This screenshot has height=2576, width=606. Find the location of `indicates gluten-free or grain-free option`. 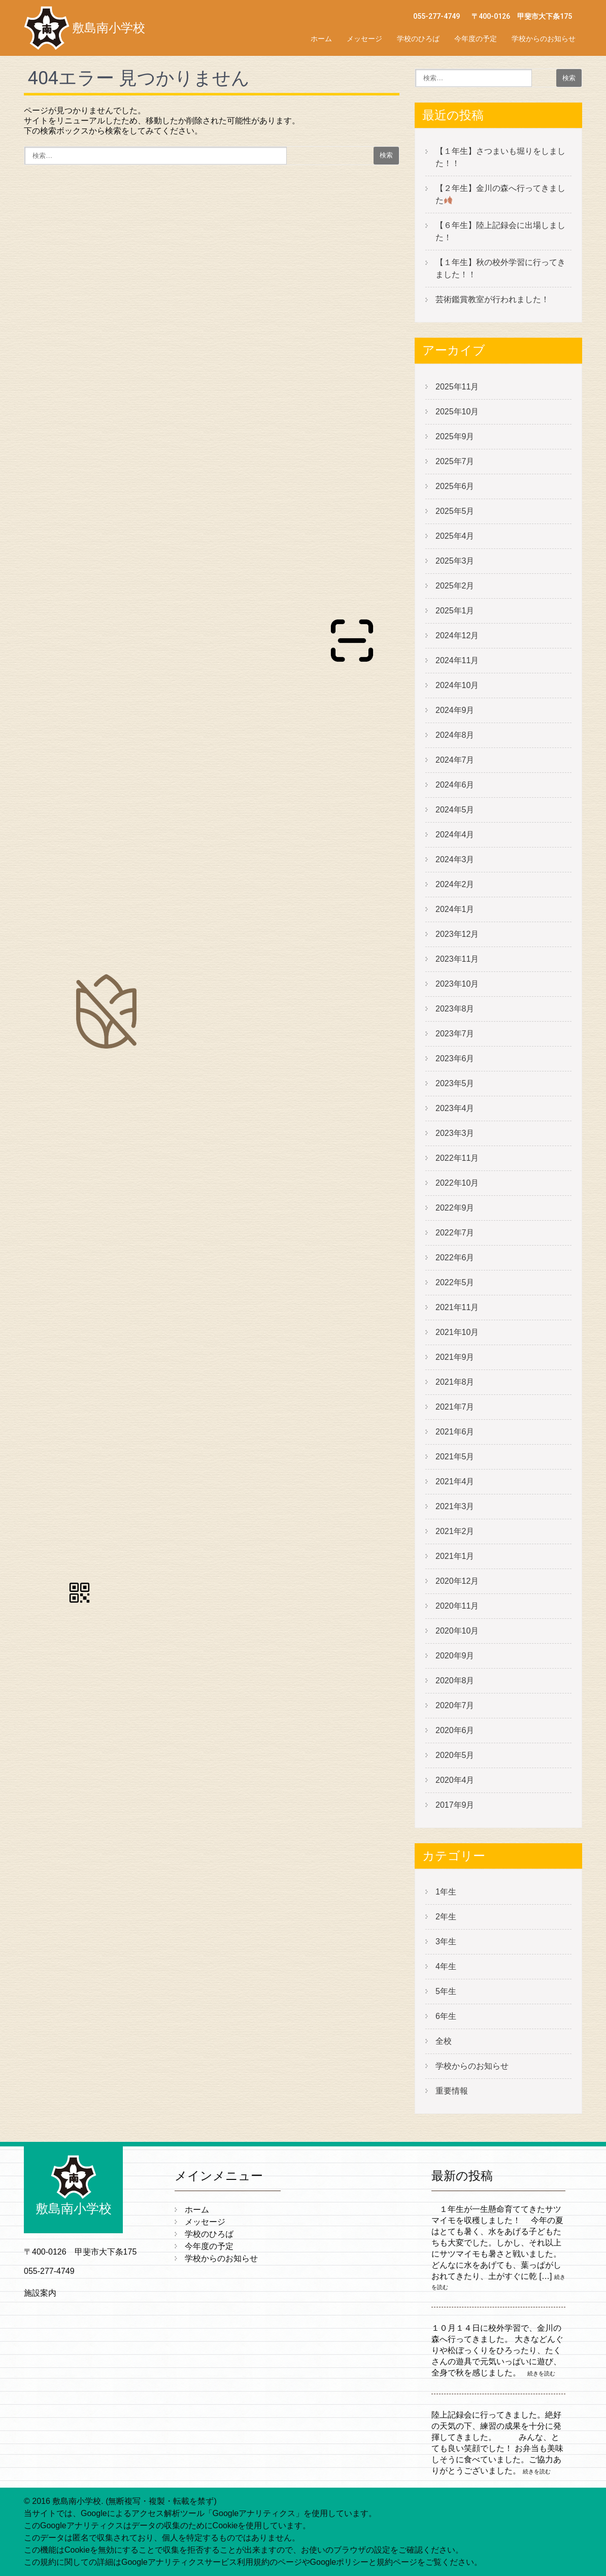

indicates gluten-free or grain-free option is located at coordinates (106, 1013).